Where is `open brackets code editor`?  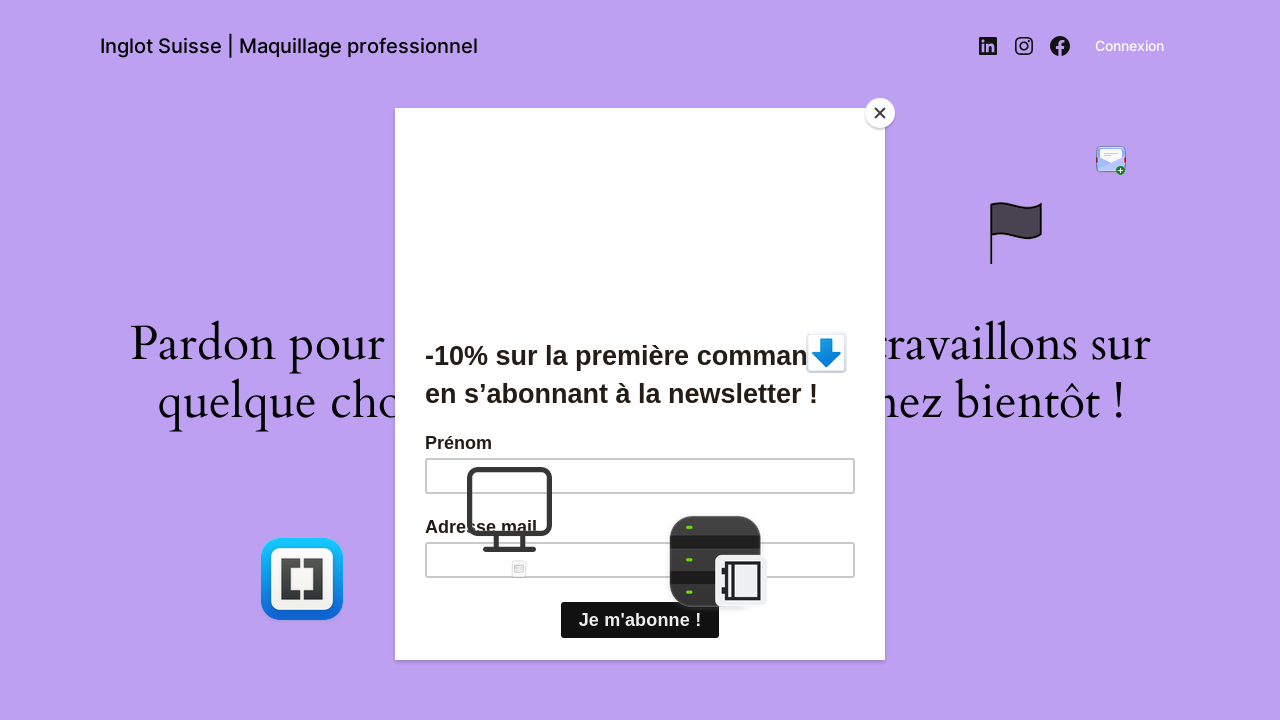 open brackets code editor is located at coordinates (302, 579).